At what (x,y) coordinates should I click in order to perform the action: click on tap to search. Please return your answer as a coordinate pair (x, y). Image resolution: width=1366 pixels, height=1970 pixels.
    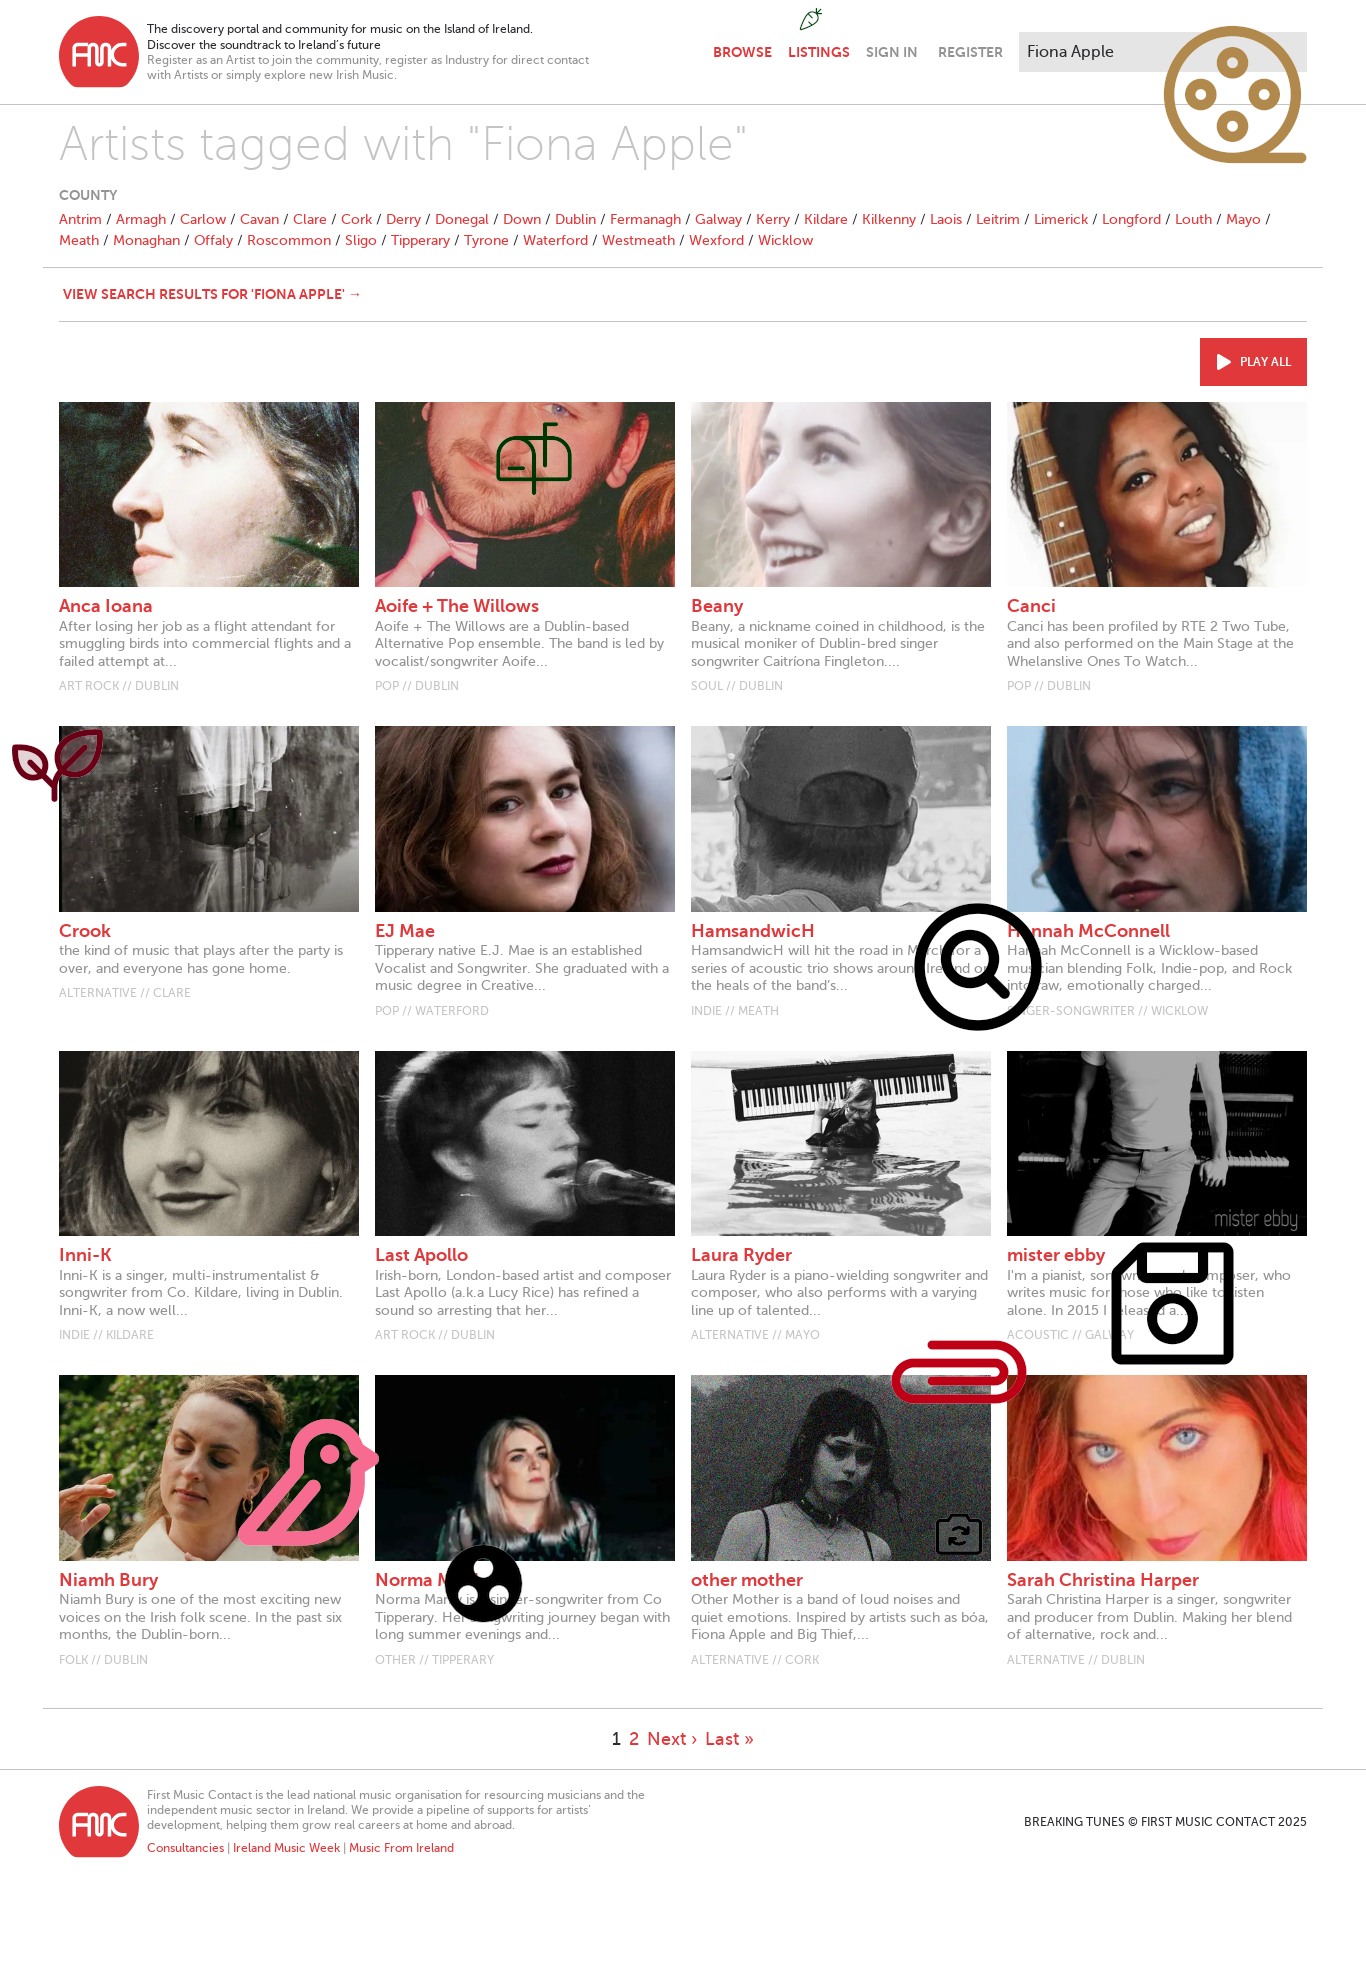
    Looking at the image, I should click on (978, 967).